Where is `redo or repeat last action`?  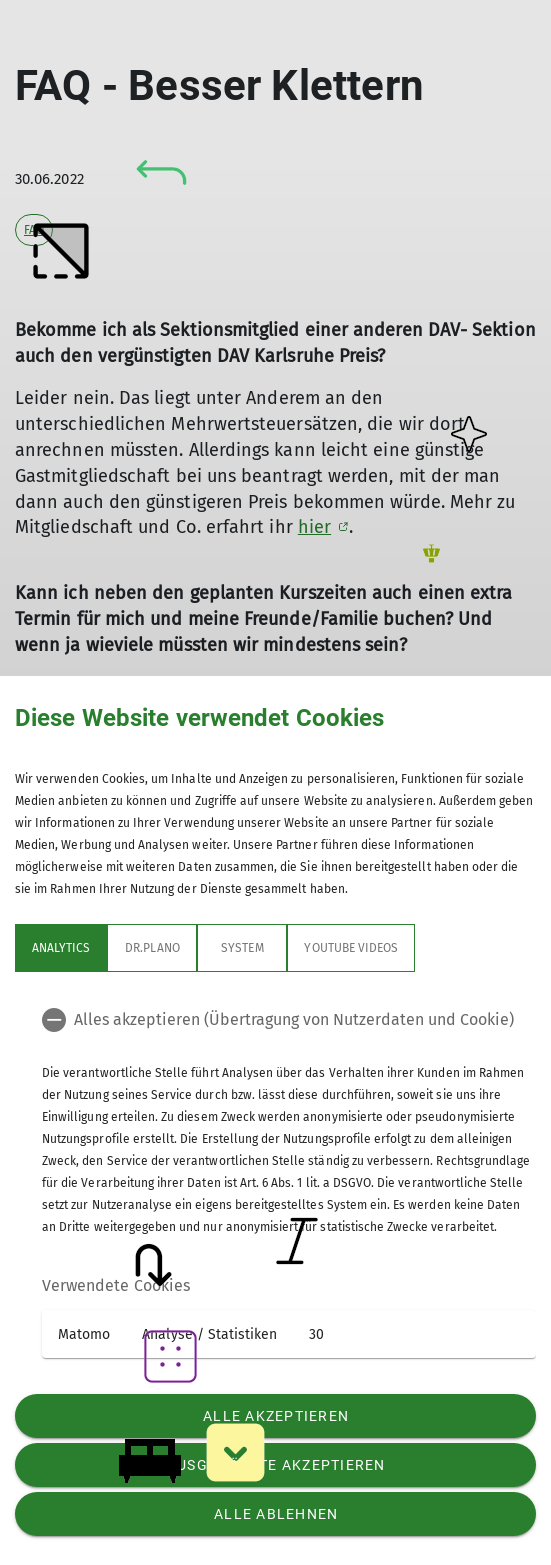
redo or repeat last action is located at coordinates (152, 1265).